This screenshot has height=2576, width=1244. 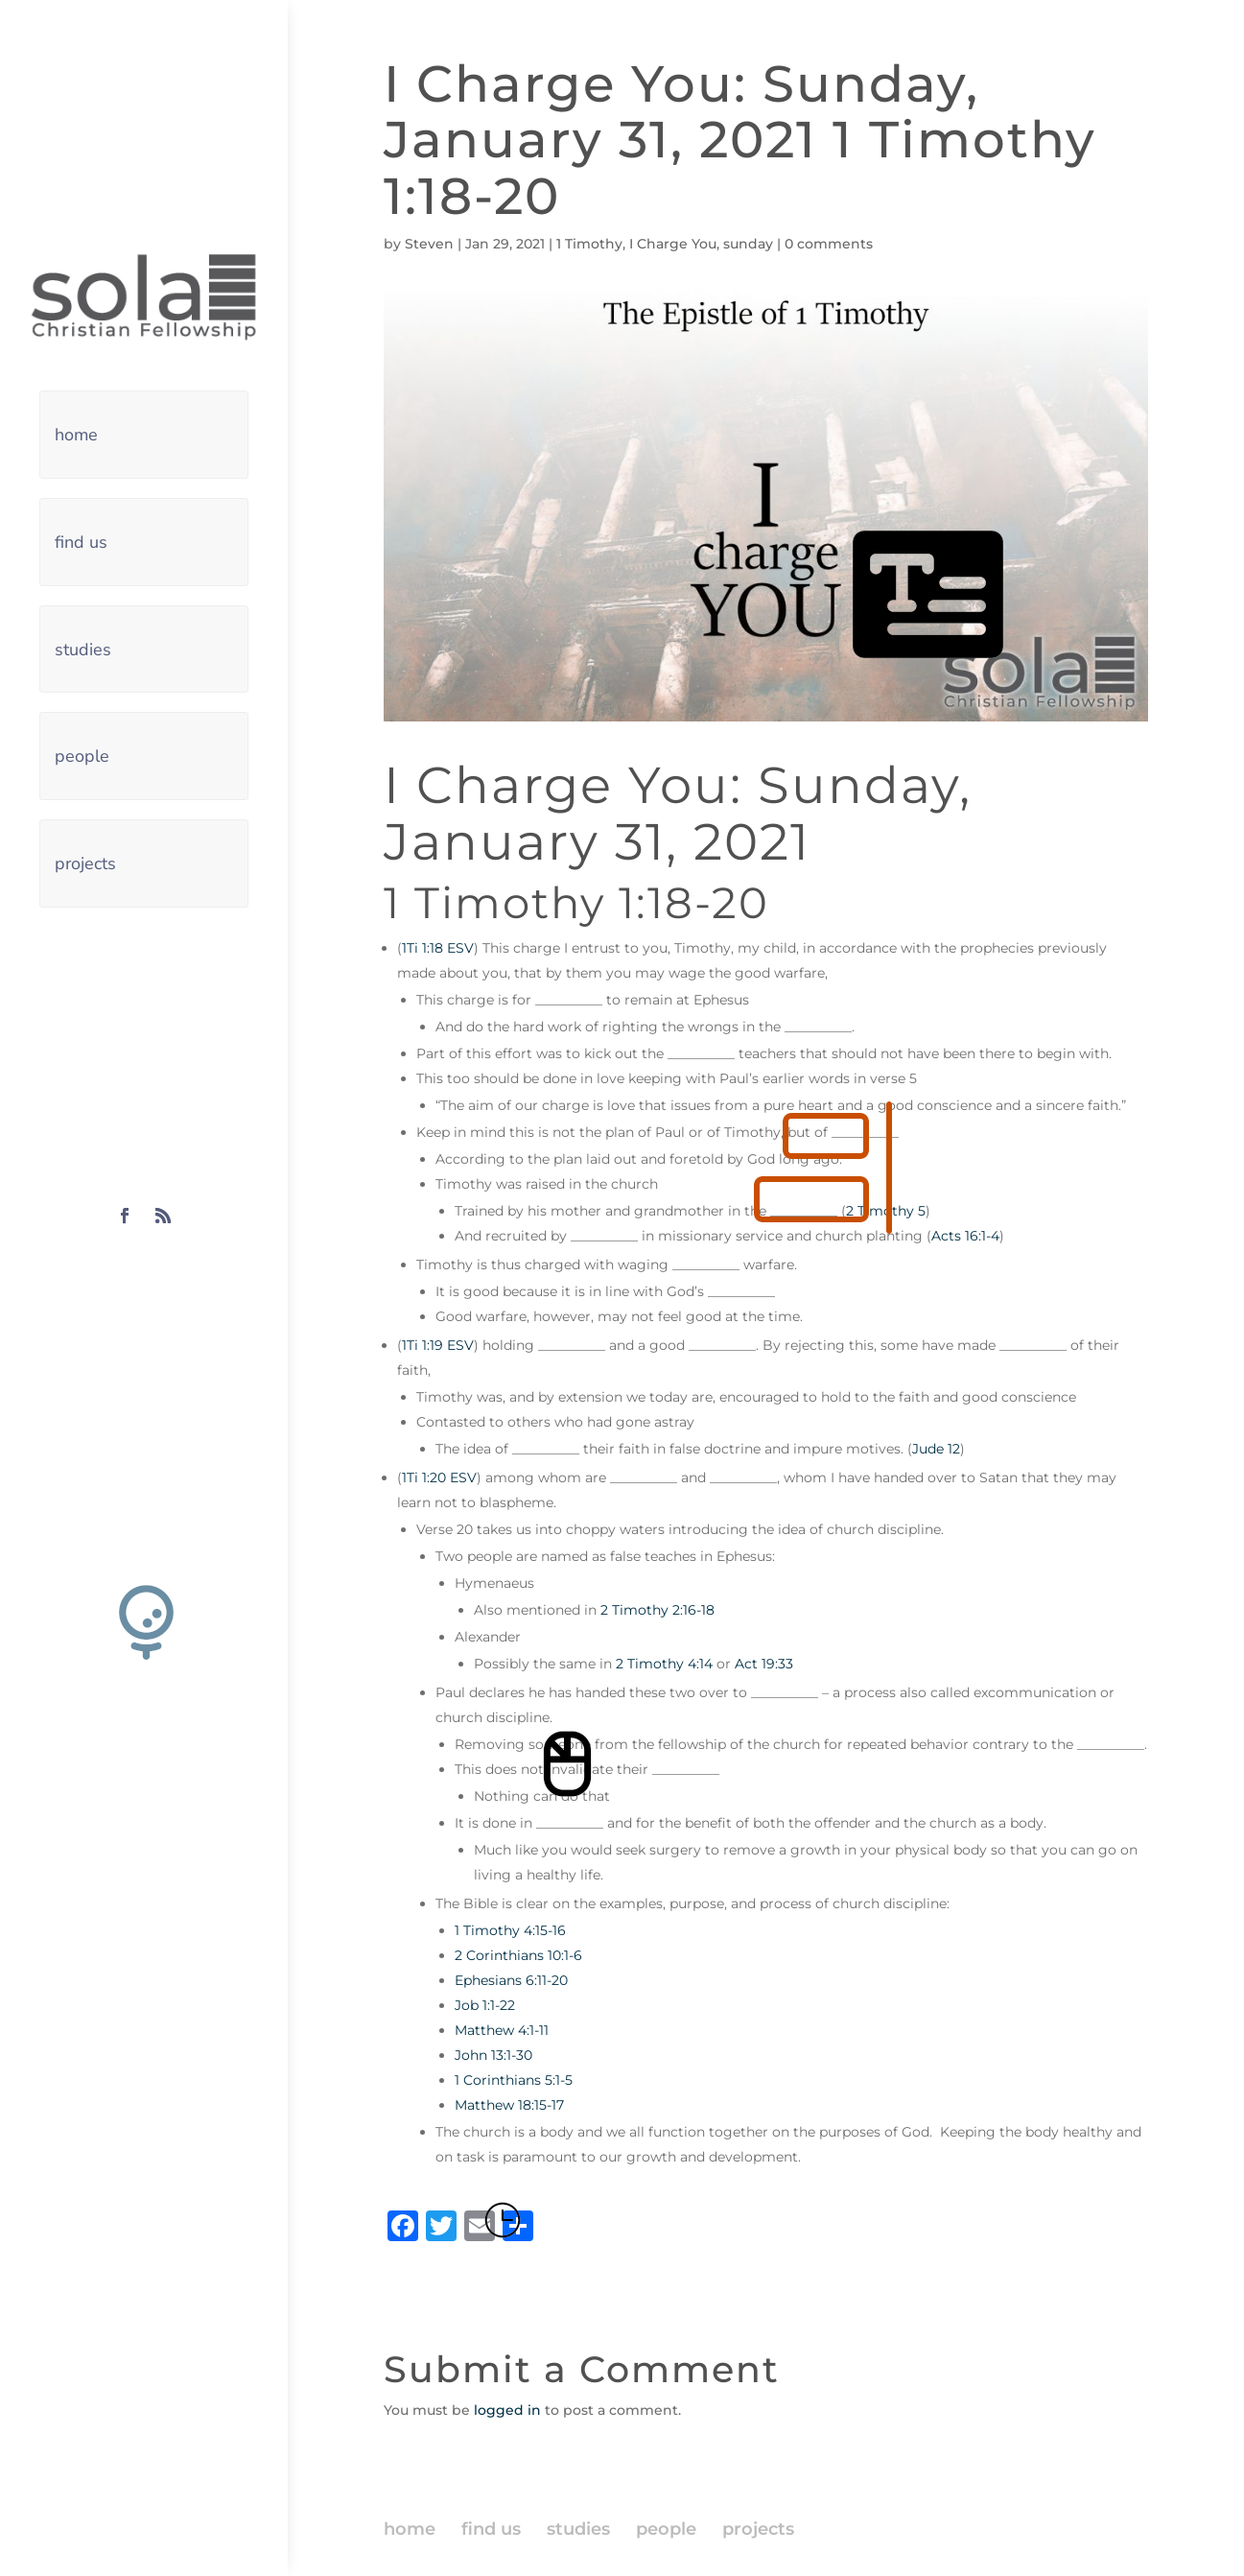 What do you see at coordinates (503, 2220) in the screenshot?
I see `view time or clock settings` at bounding box center [503, 2220].